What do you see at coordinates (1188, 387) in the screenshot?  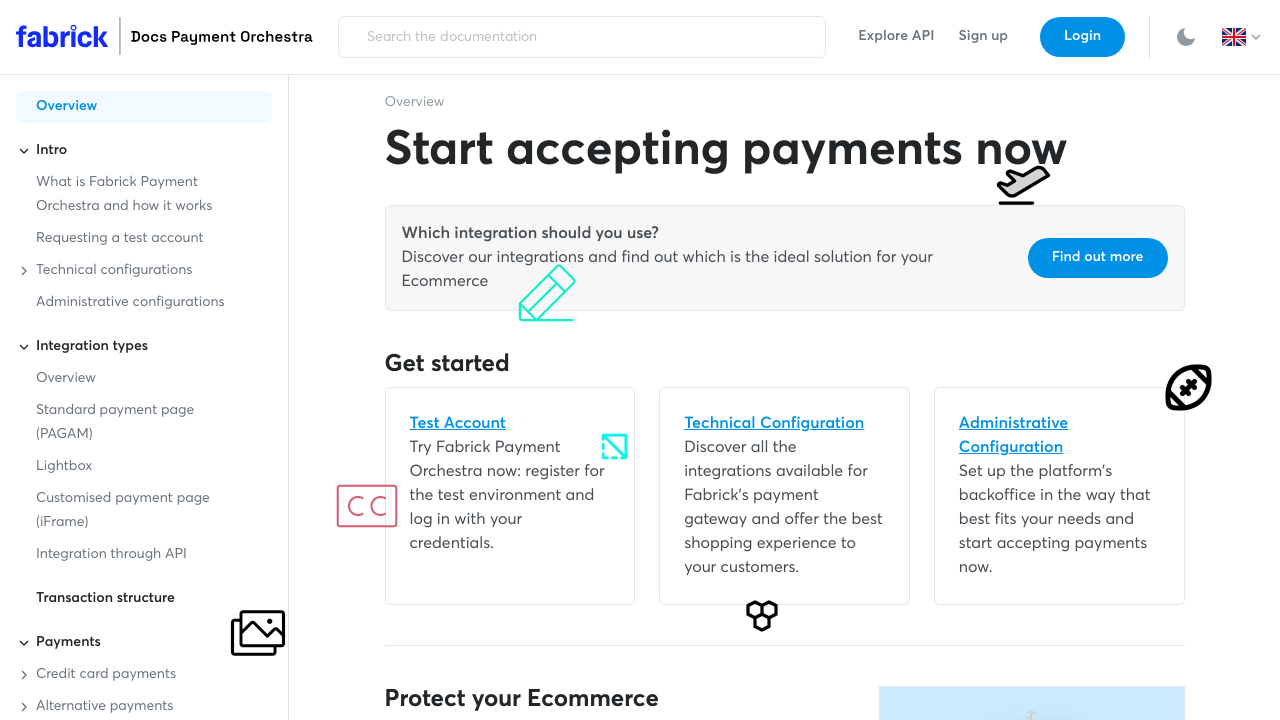 I see `access sports scores and updates` at bounding box center [1188, 387].